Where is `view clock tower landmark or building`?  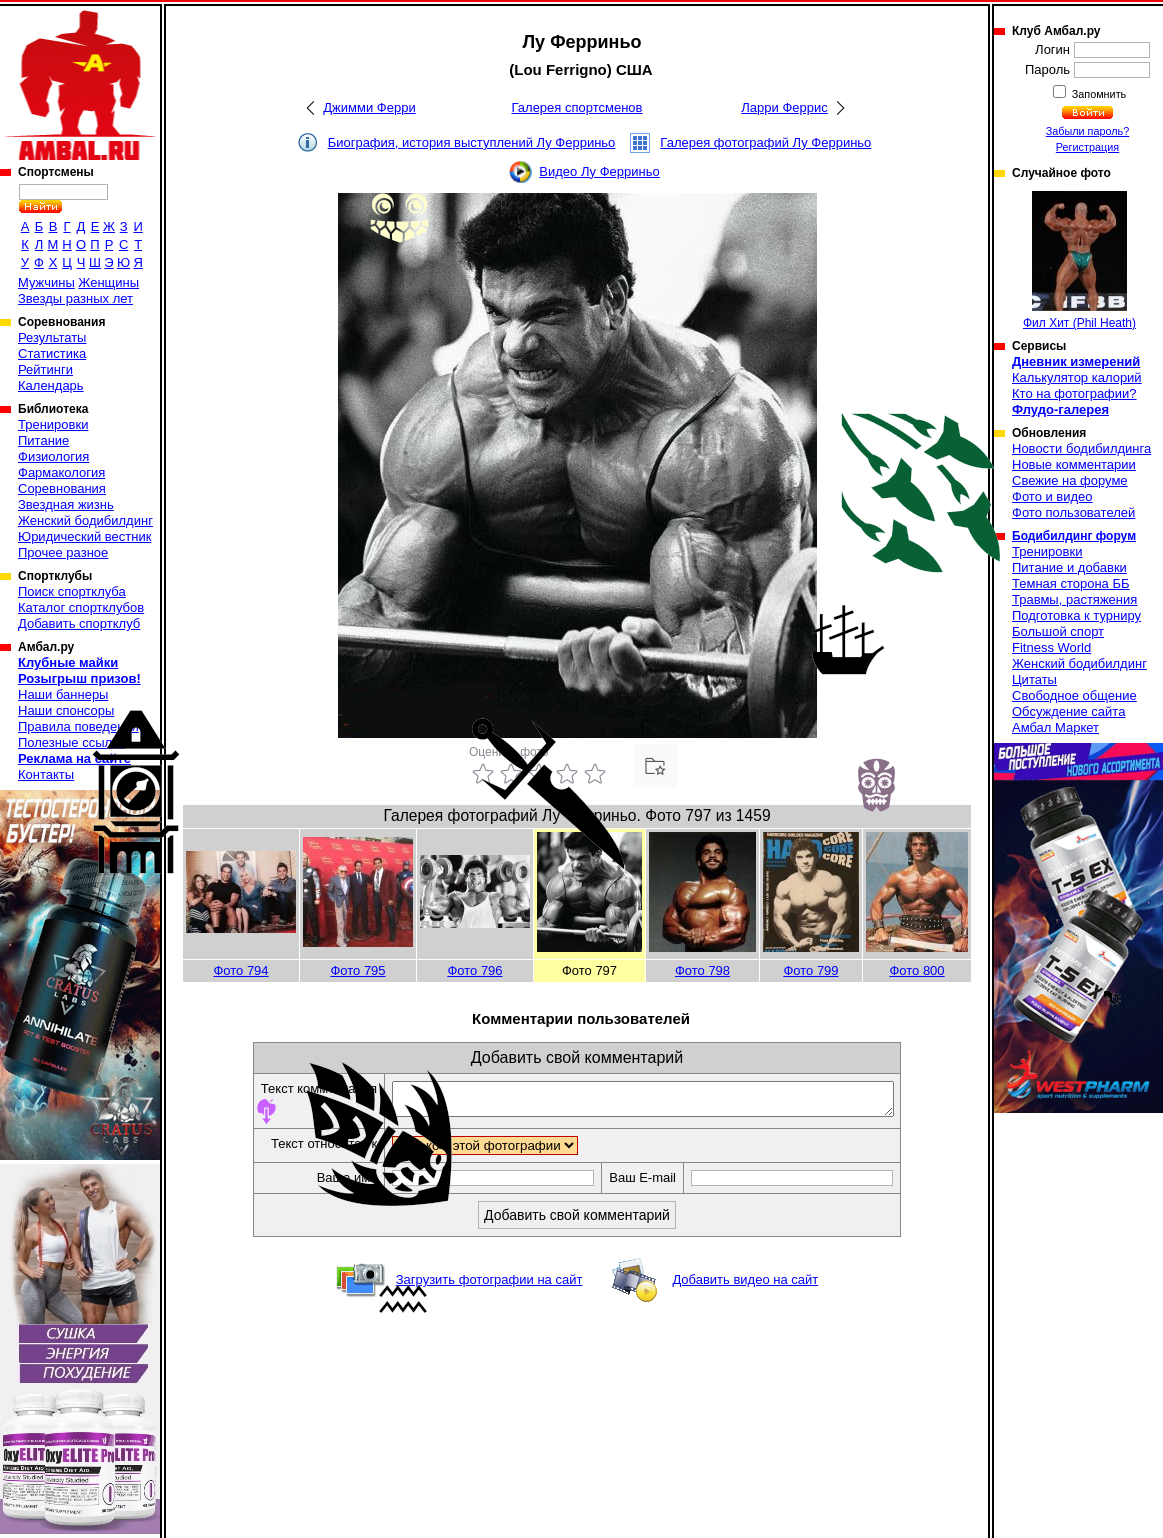
view clock tower landmark or building is located at coordinates (136, 792).